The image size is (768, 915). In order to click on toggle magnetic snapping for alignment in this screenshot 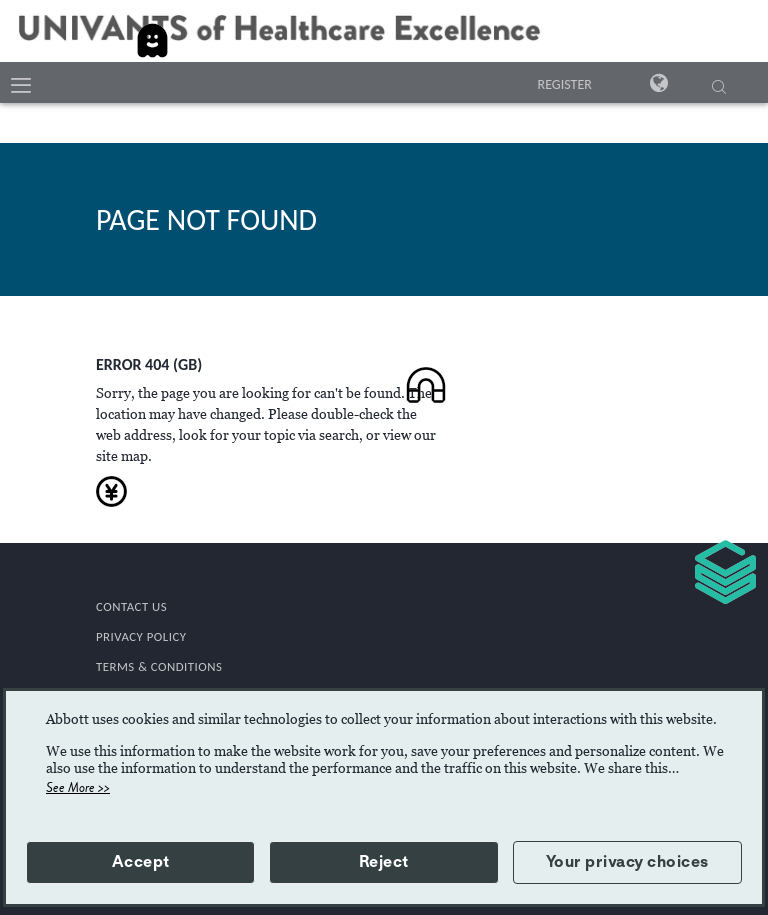, I will do `click(426, 385)`.